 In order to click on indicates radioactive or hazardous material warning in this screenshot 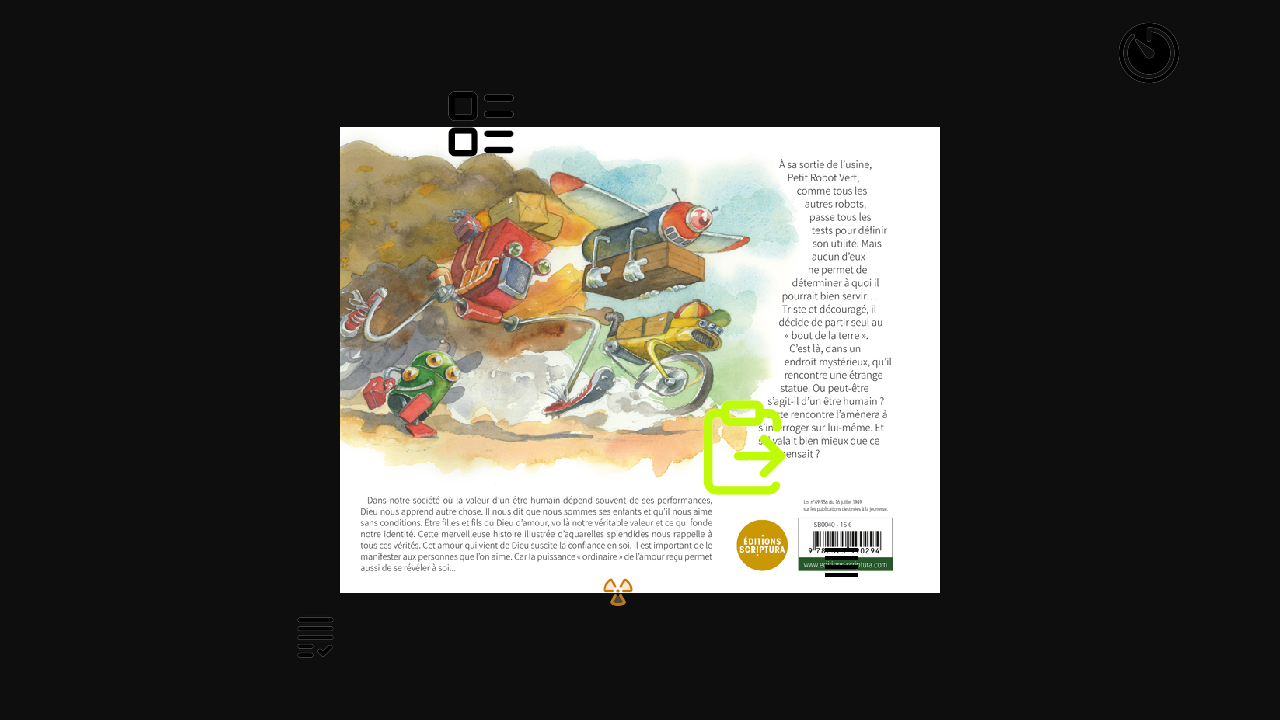, I will do `click(618, 591)`.